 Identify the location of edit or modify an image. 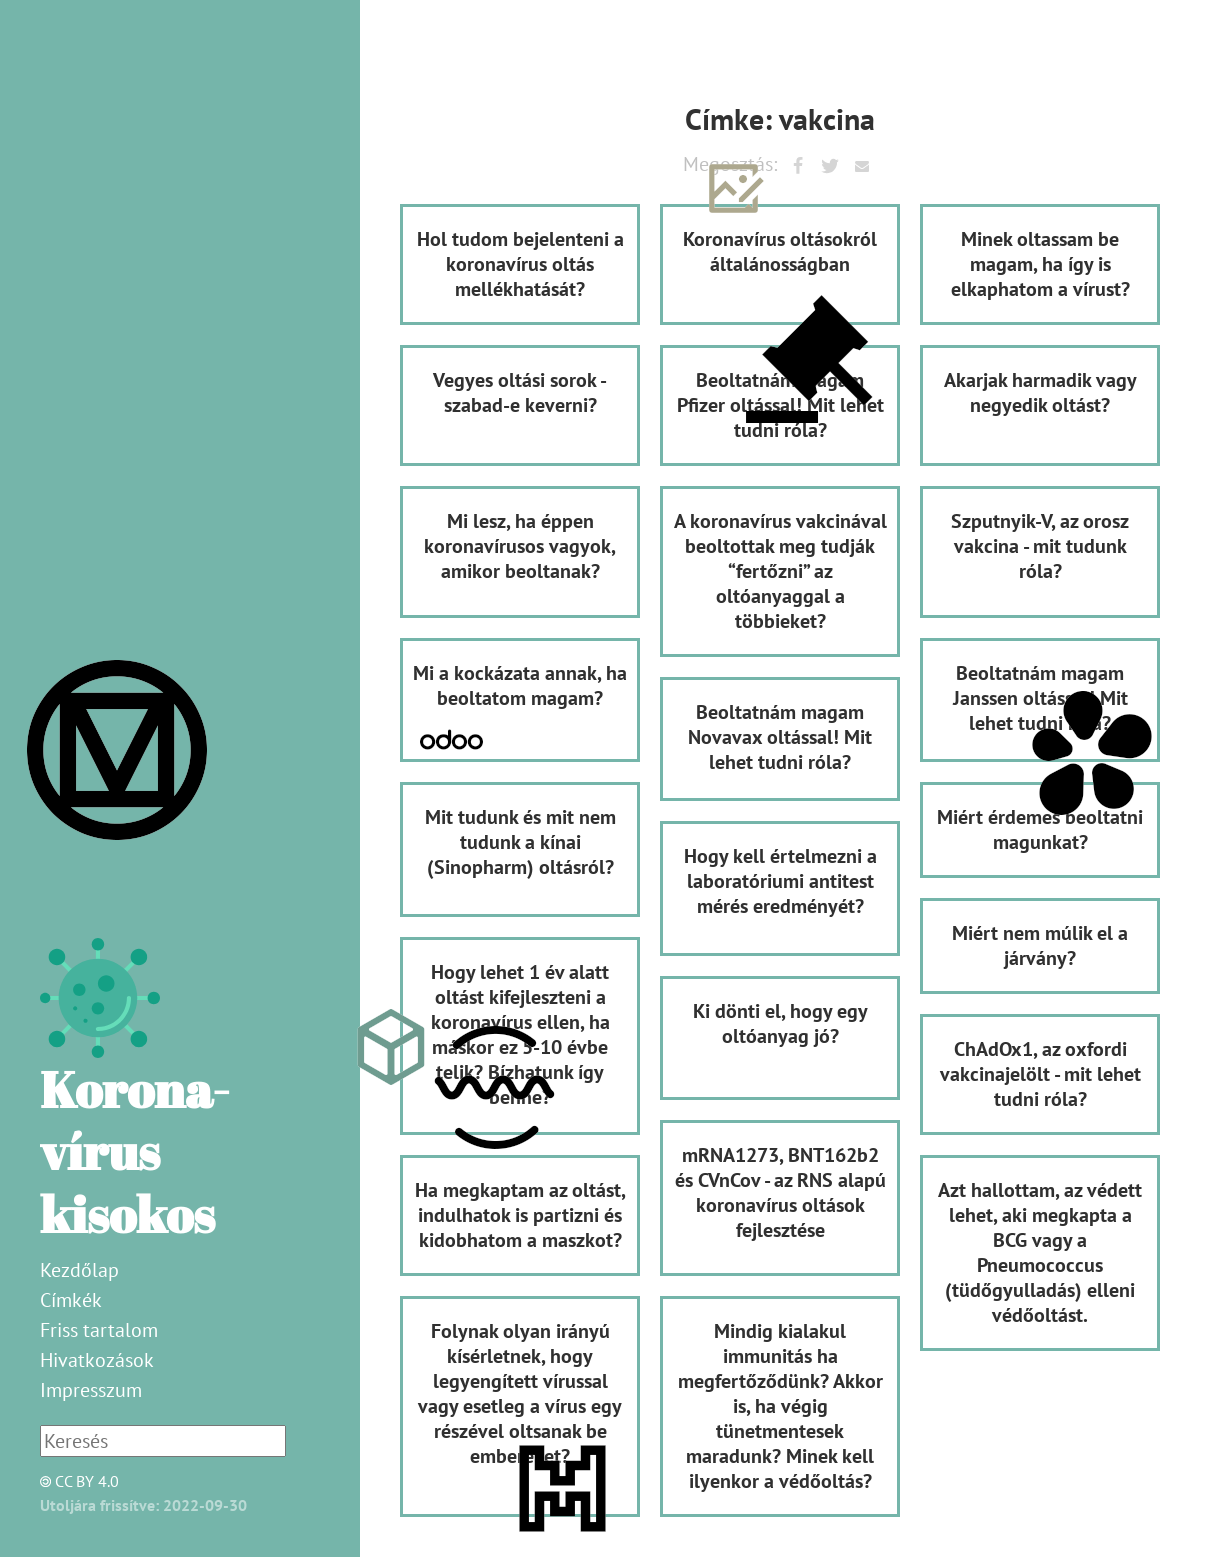
(733, 188).